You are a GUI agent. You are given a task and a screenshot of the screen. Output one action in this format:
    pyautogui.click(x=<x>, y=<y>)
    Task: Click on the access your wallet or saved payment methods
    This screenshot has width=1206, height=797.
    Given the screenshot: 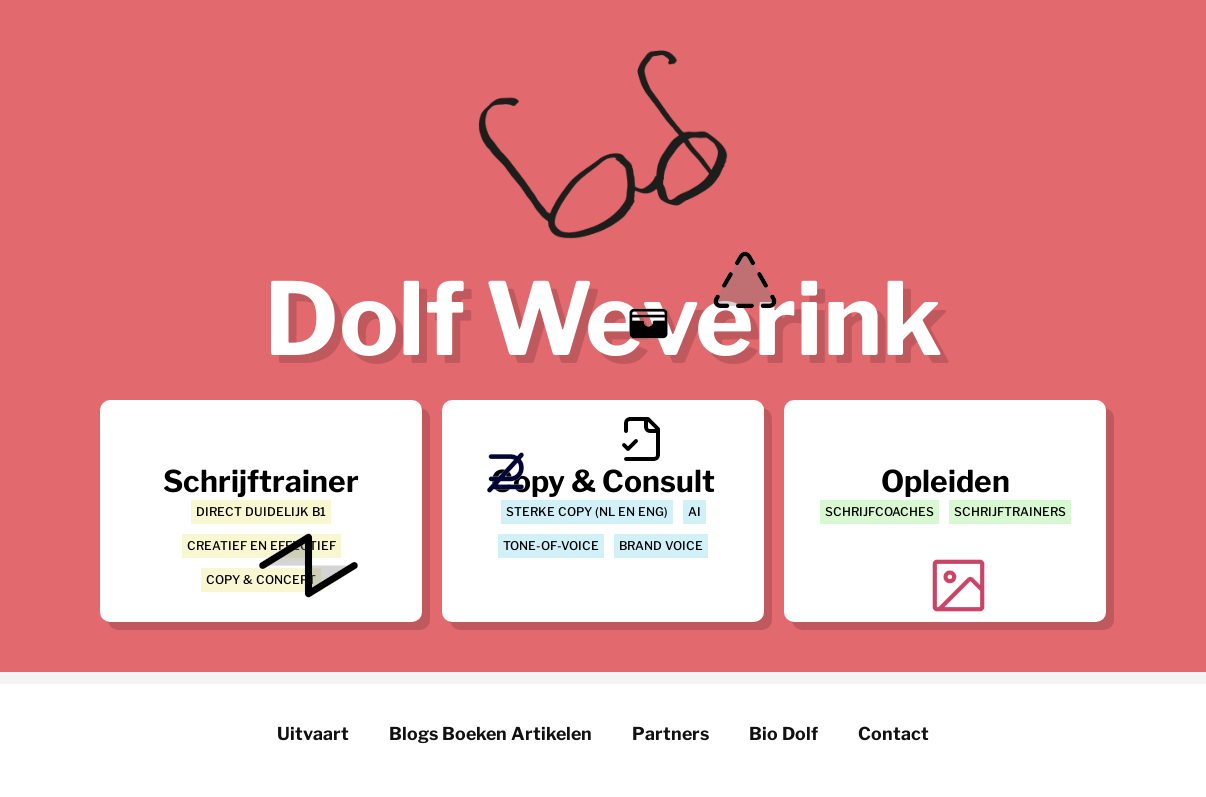 What is the action you would take?
    pyautogui.click(x=648, y=323)
    